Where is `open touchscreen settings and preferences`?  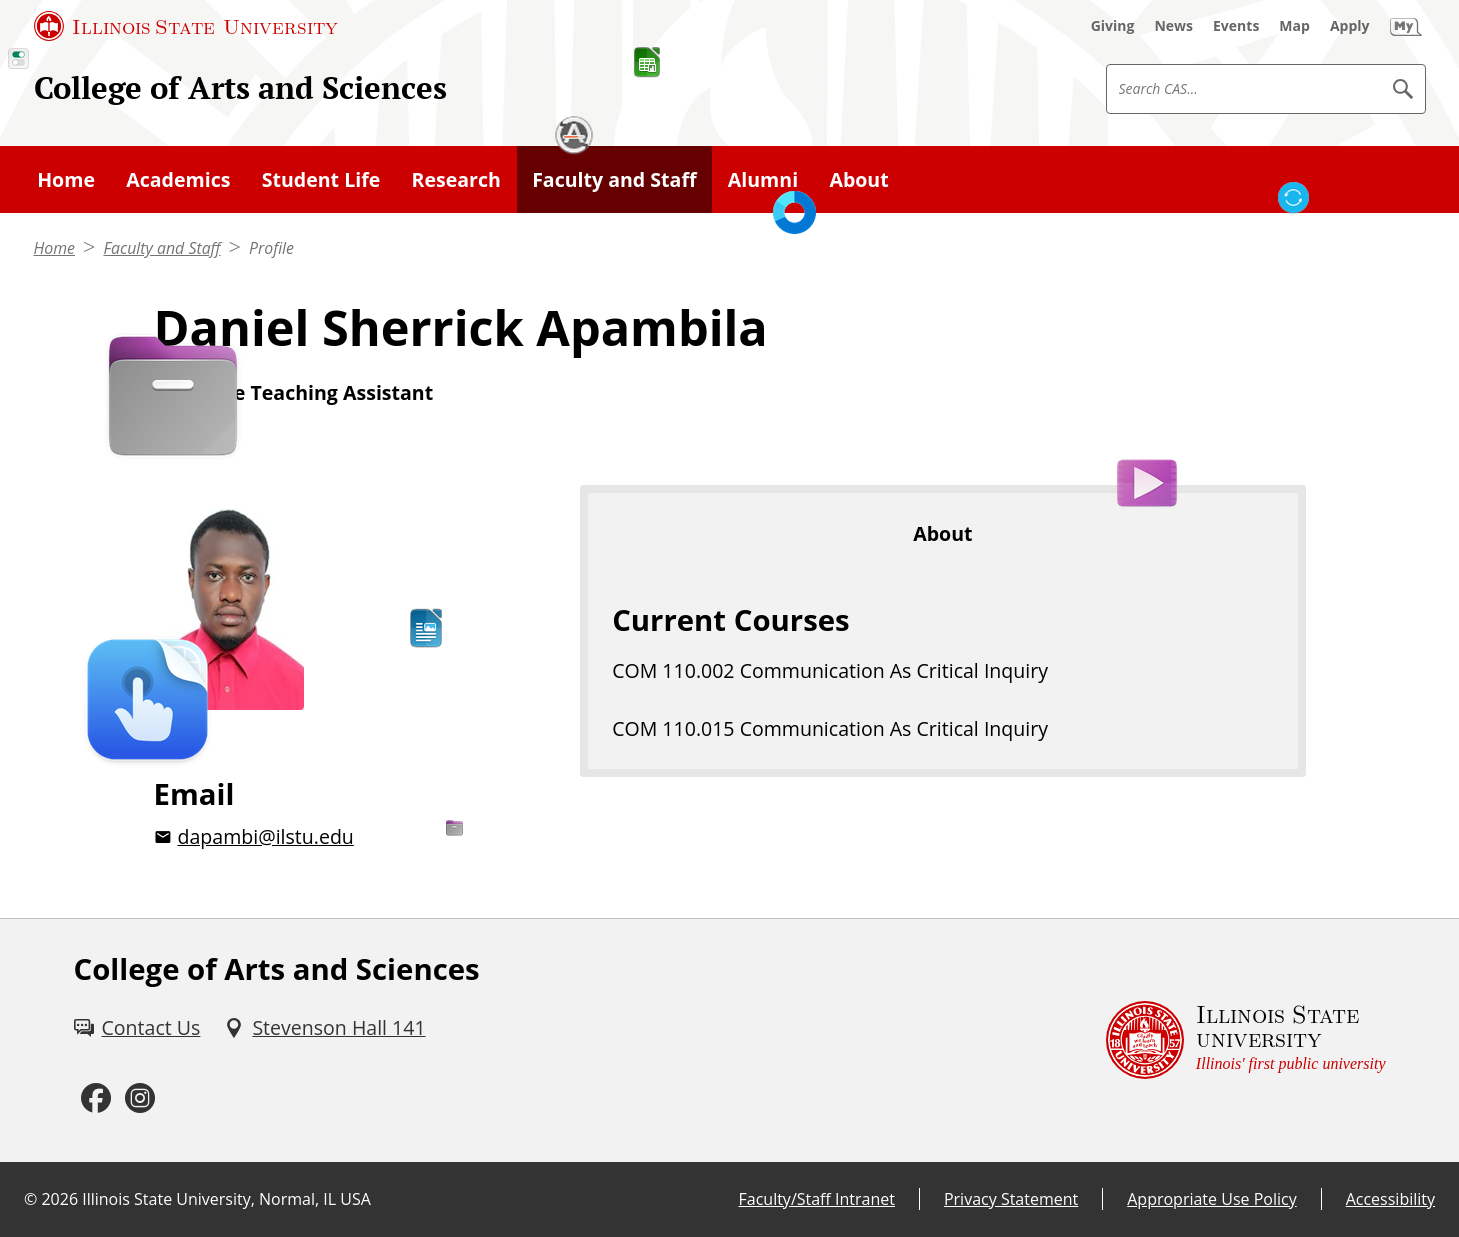 open touchscreen settings and preferences is located at coordinates (147, 699).